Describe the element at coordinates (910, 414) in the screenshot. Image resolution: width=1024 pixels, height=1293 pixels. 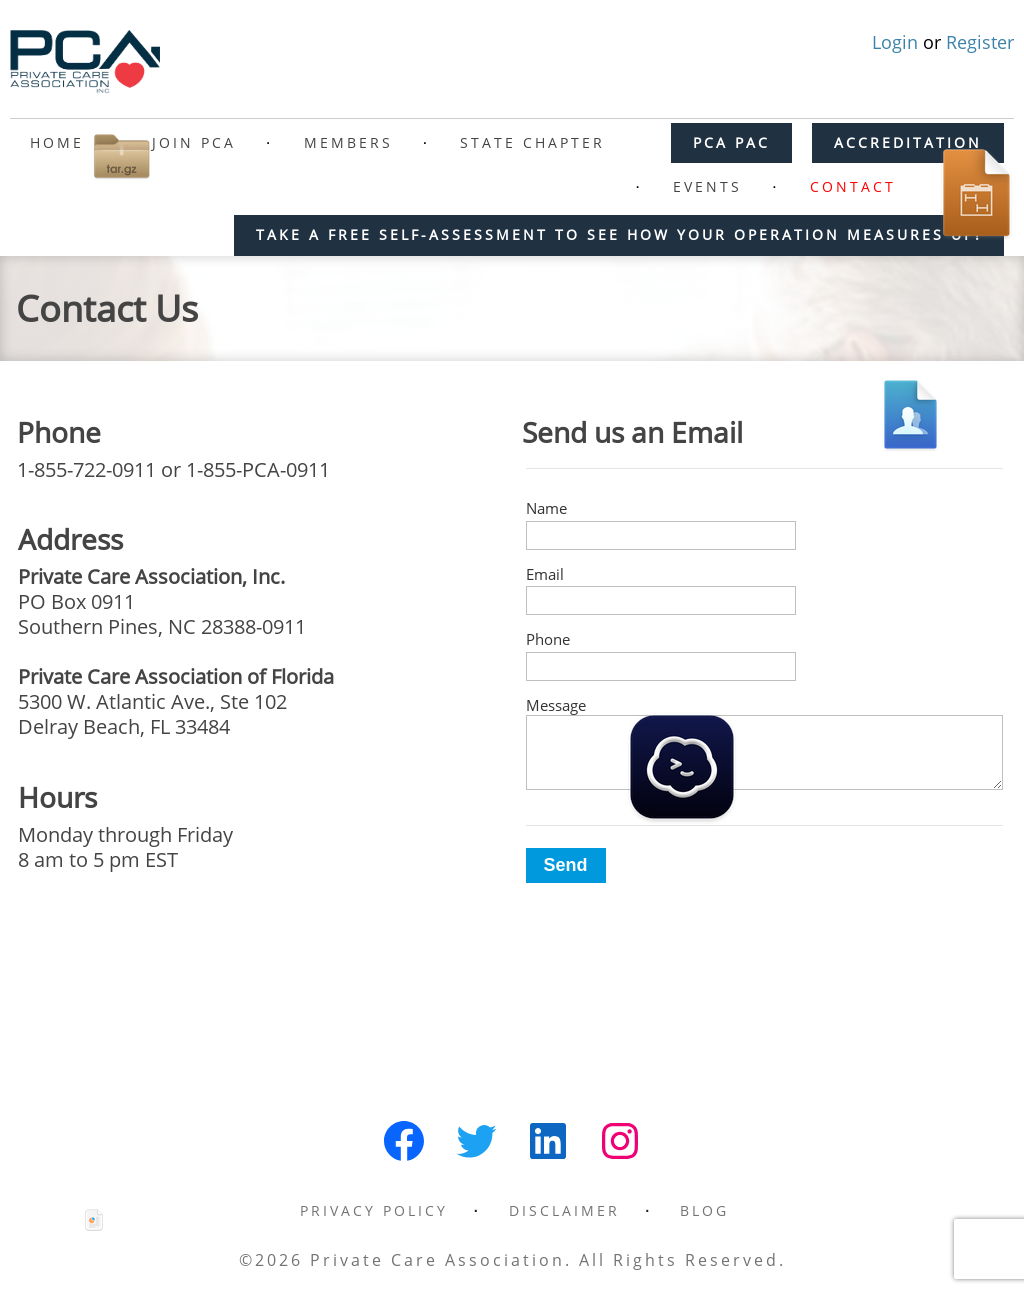
I see `user data or contacts file` at that location.